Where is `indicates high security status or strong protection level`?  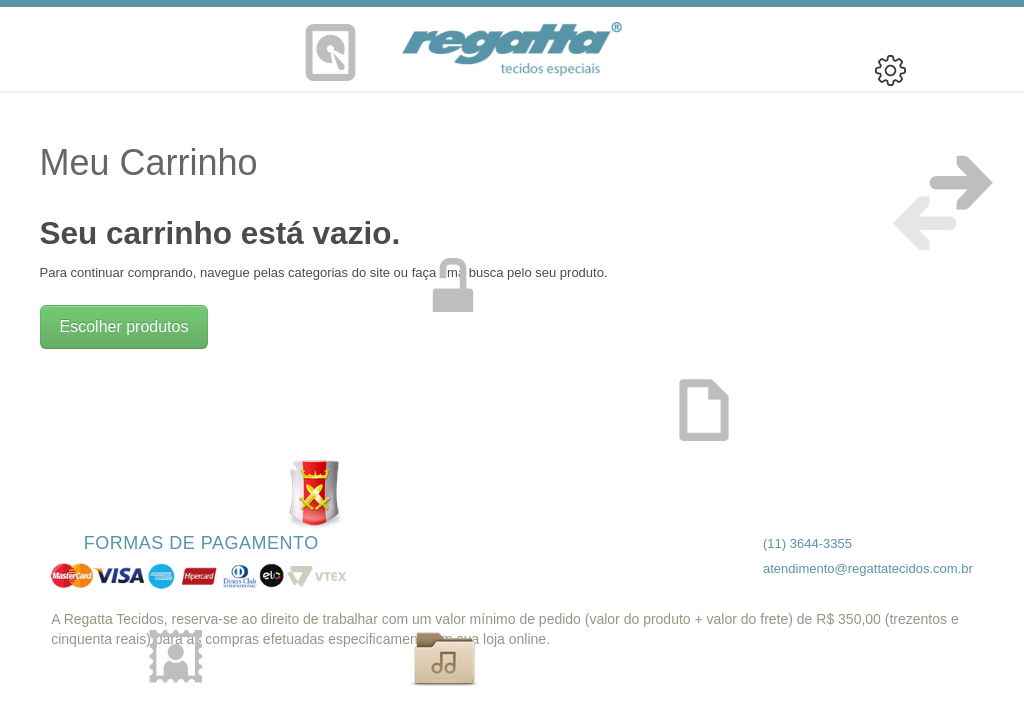 indicates high security status or strong protection level is located at coordinates (314, 493).